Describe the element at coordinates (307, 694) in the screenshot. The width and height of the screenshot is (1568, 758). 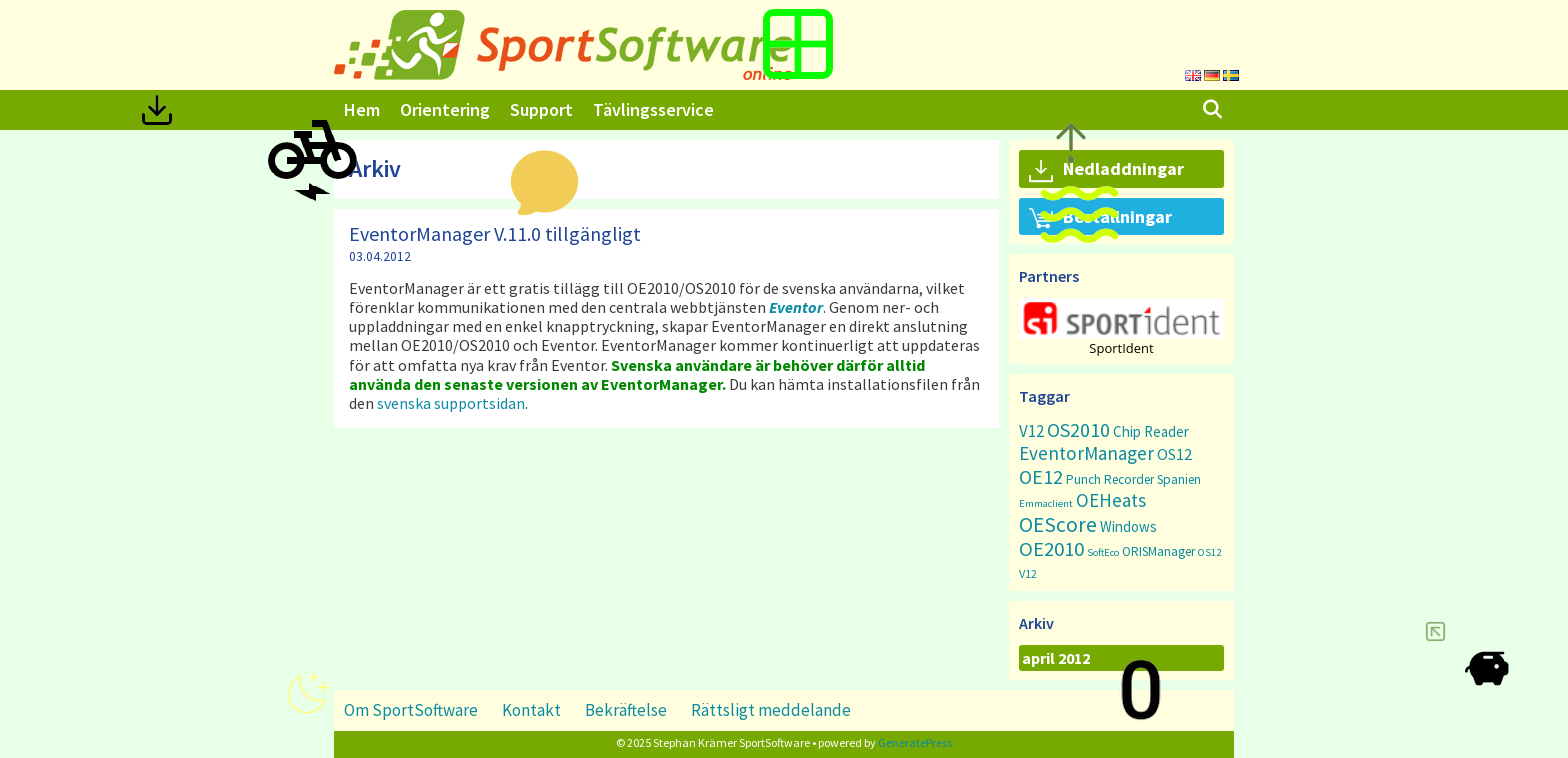
I see `enable dark mode or night theme` at that location.